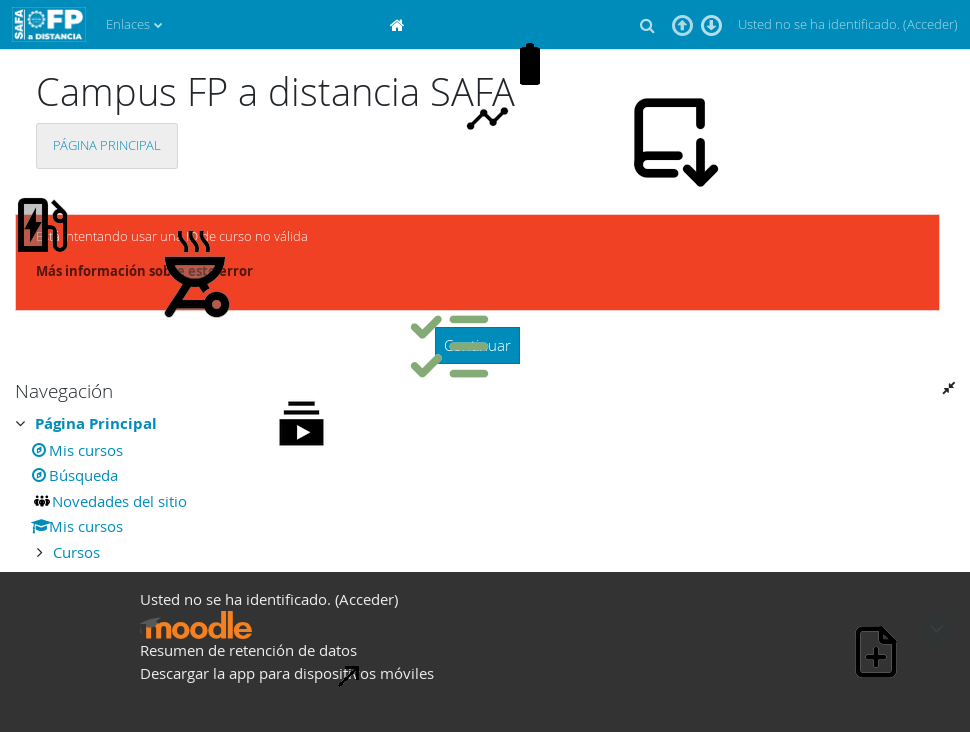  Describe the element at coordinates (195, 274) in the screenshot. I see `access outdoor cooking or grilling recipes` at that location.